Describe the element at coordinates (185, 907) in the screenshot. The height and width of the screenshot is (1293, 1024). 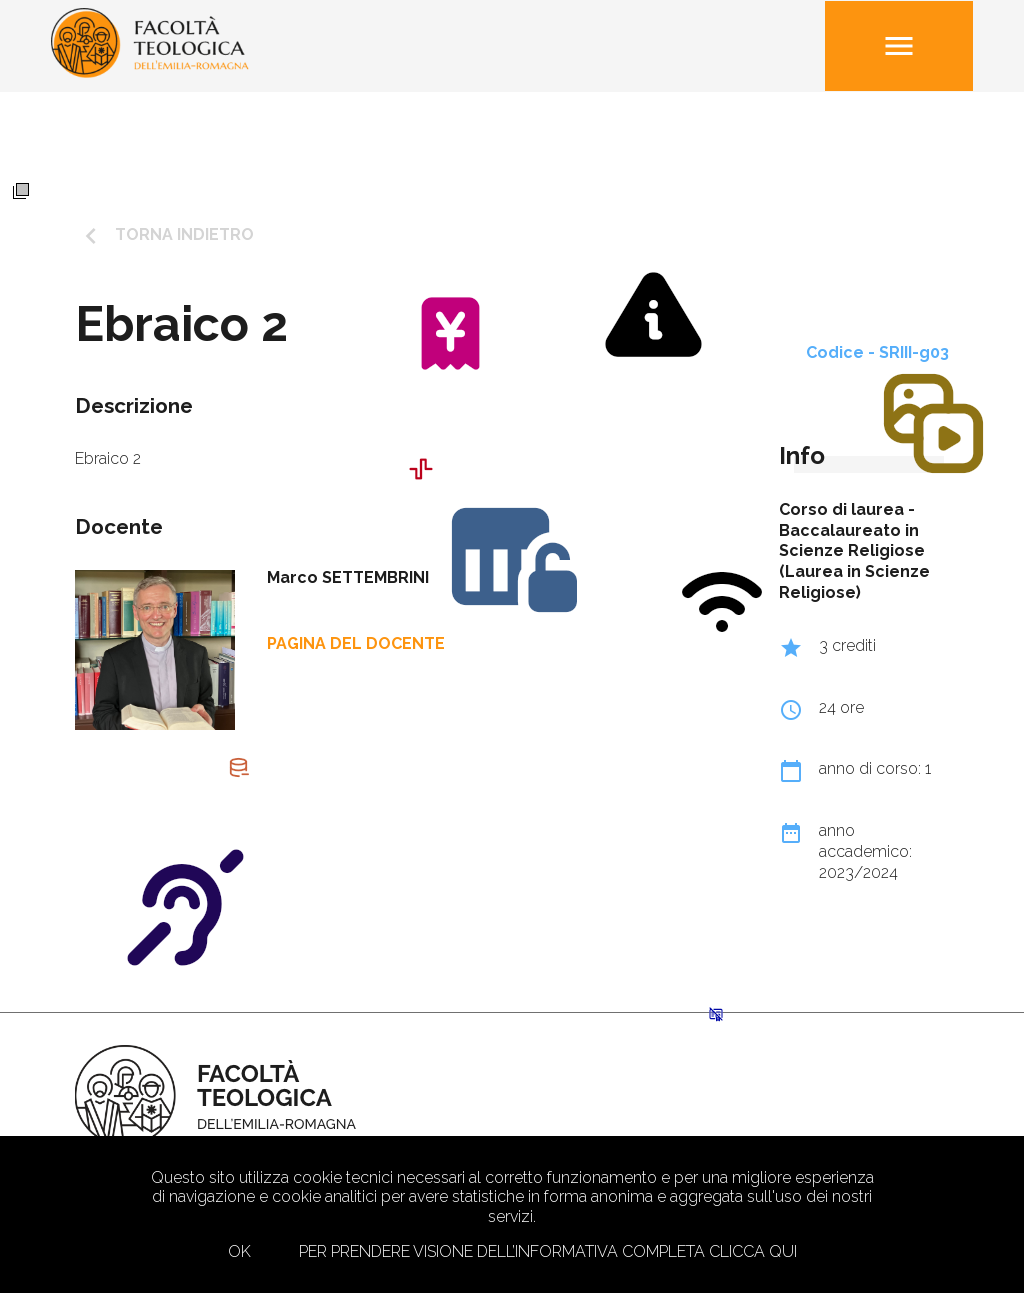
I see `indicates deaf or hard of hearing accessibility option` at that location.